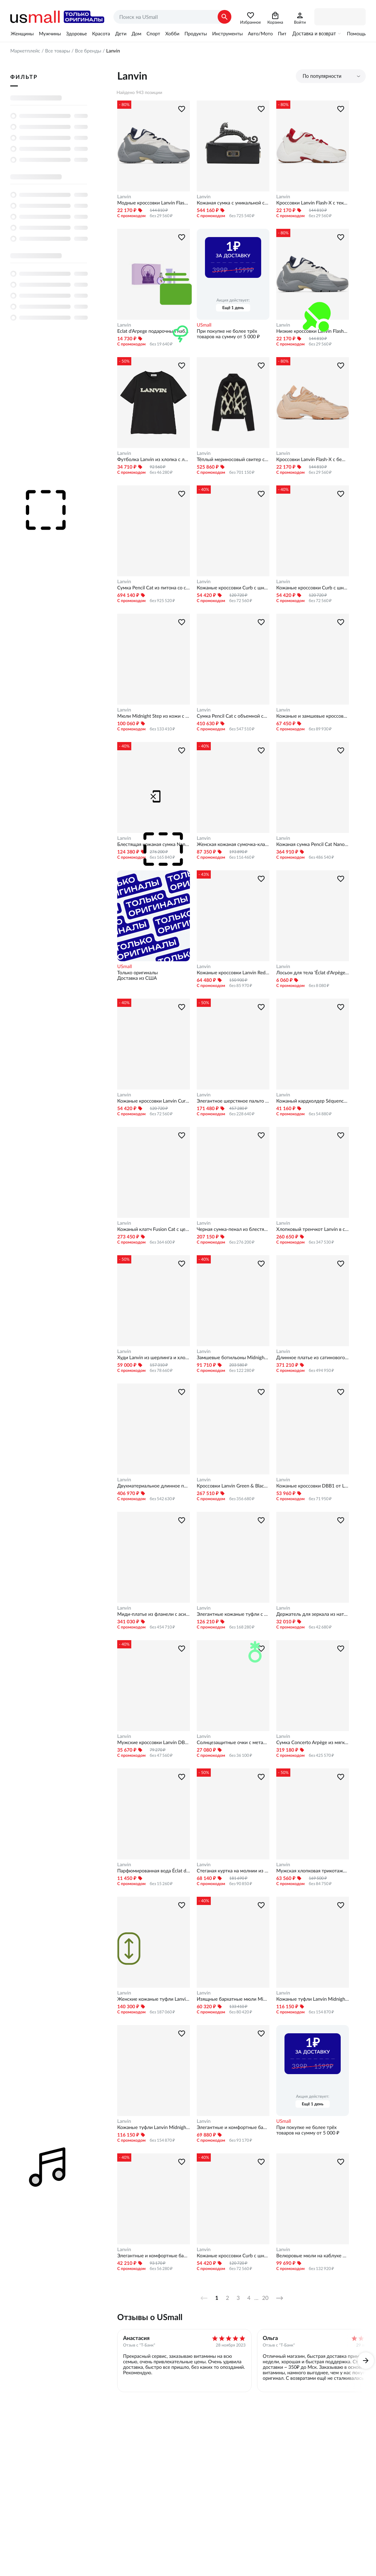 The width and height of the screenshot is (376, 2576). Describe the element at coordinates (129, 1949) in the screenshot. I see `scroll up or down on the page` at that location.